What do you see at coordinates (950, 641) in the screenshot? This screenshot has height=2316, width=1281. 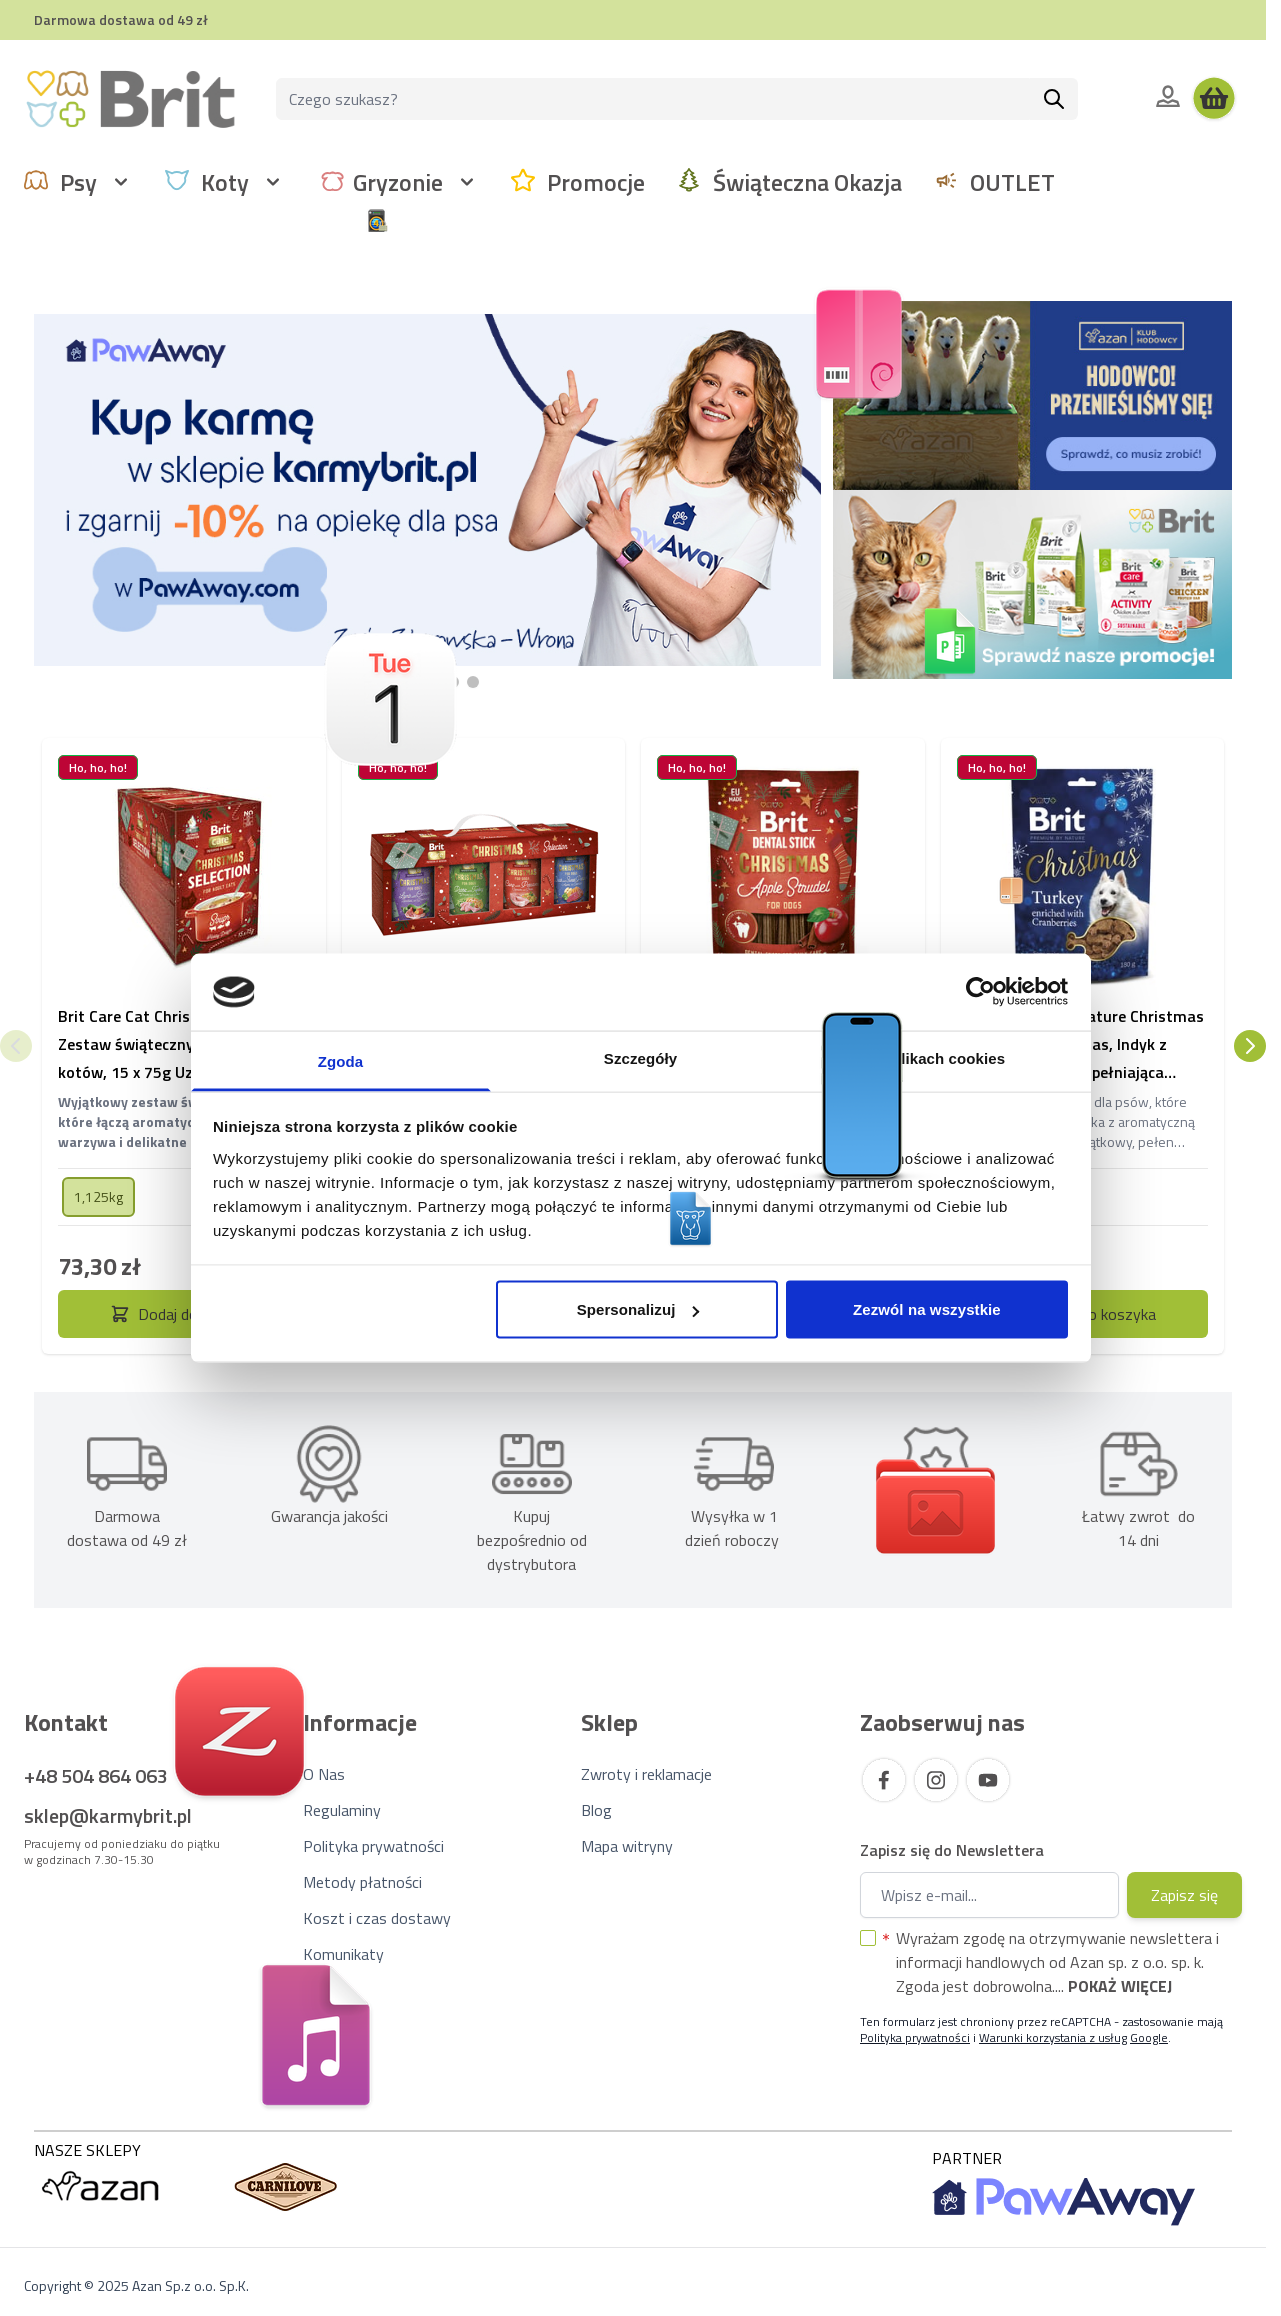 I see `a microsoft publisher document file` at bounding box center [950, 641].